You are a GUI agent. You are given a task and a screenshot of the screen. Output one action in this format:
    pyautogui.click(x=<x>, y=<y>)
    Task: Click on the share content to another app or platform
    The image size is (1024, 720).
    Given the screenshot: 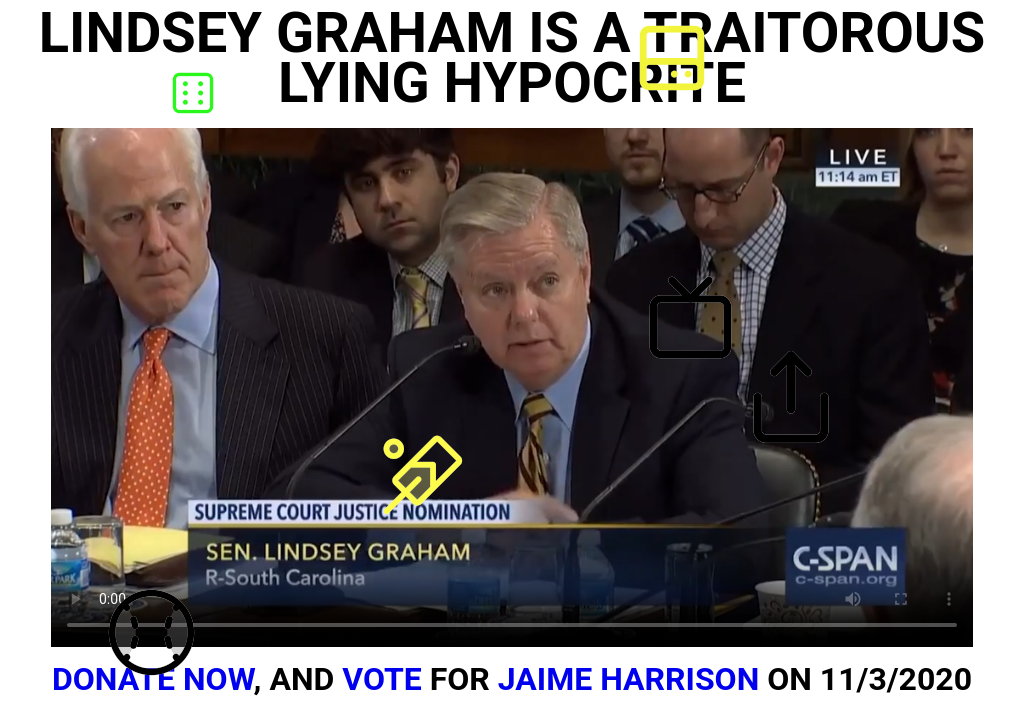 What is the action you would take?
    pyautogui.click(x=791, y=397)
    